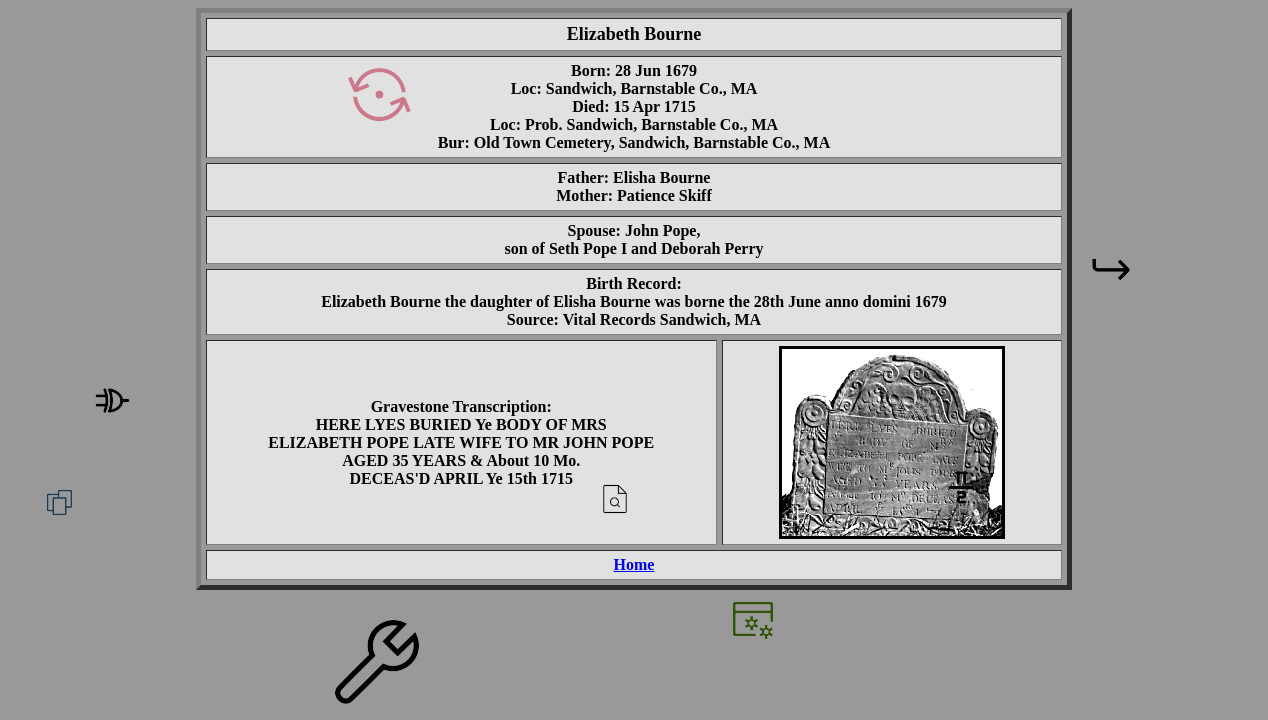  What do you see at coordinates (1111, 270) in the screenshot?
I see `indent selected text or code` at bounding box center [1111, 270].